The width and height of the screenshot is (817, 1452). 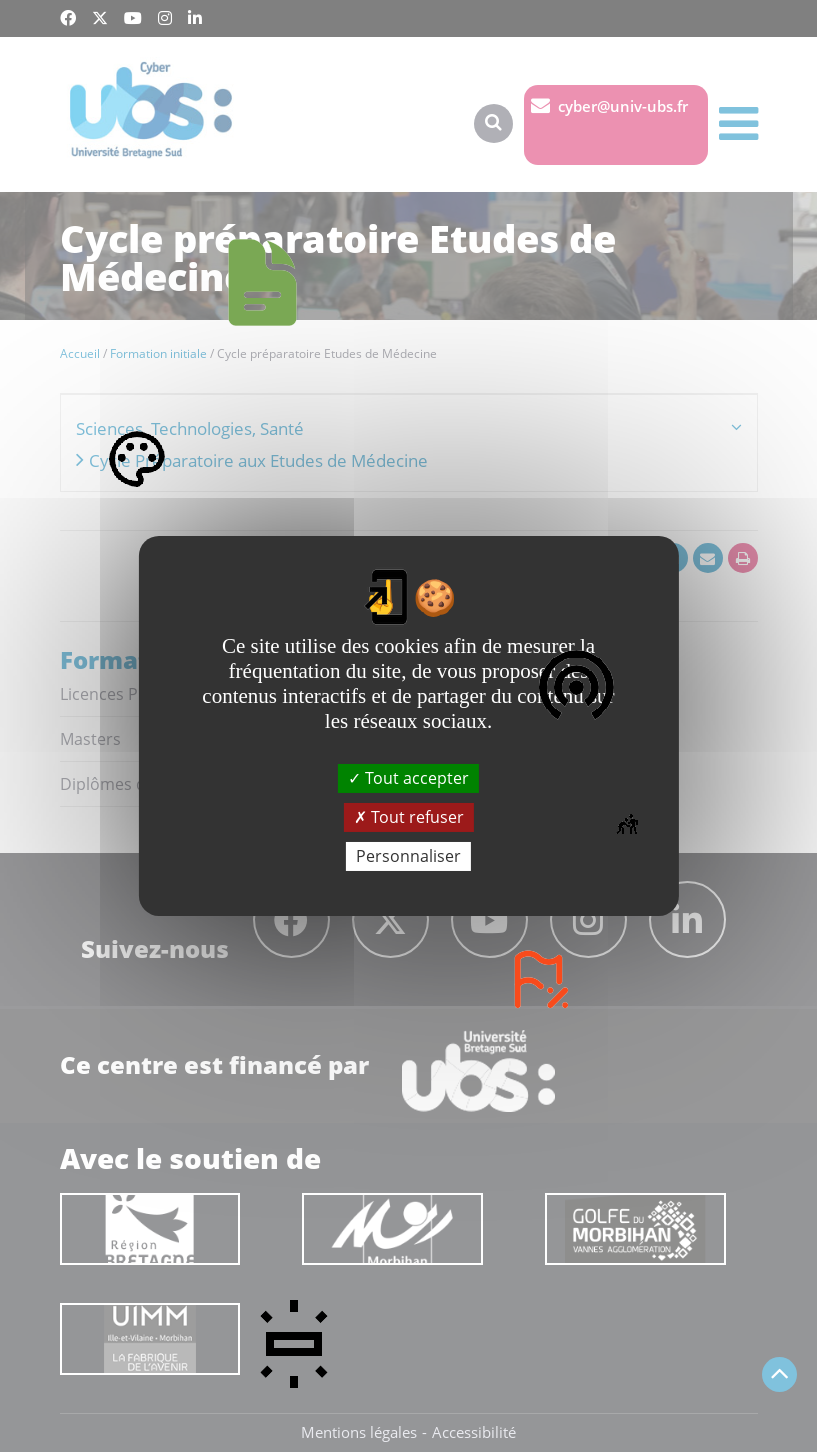 I want to click on view document details, so click(x=262, y=282).